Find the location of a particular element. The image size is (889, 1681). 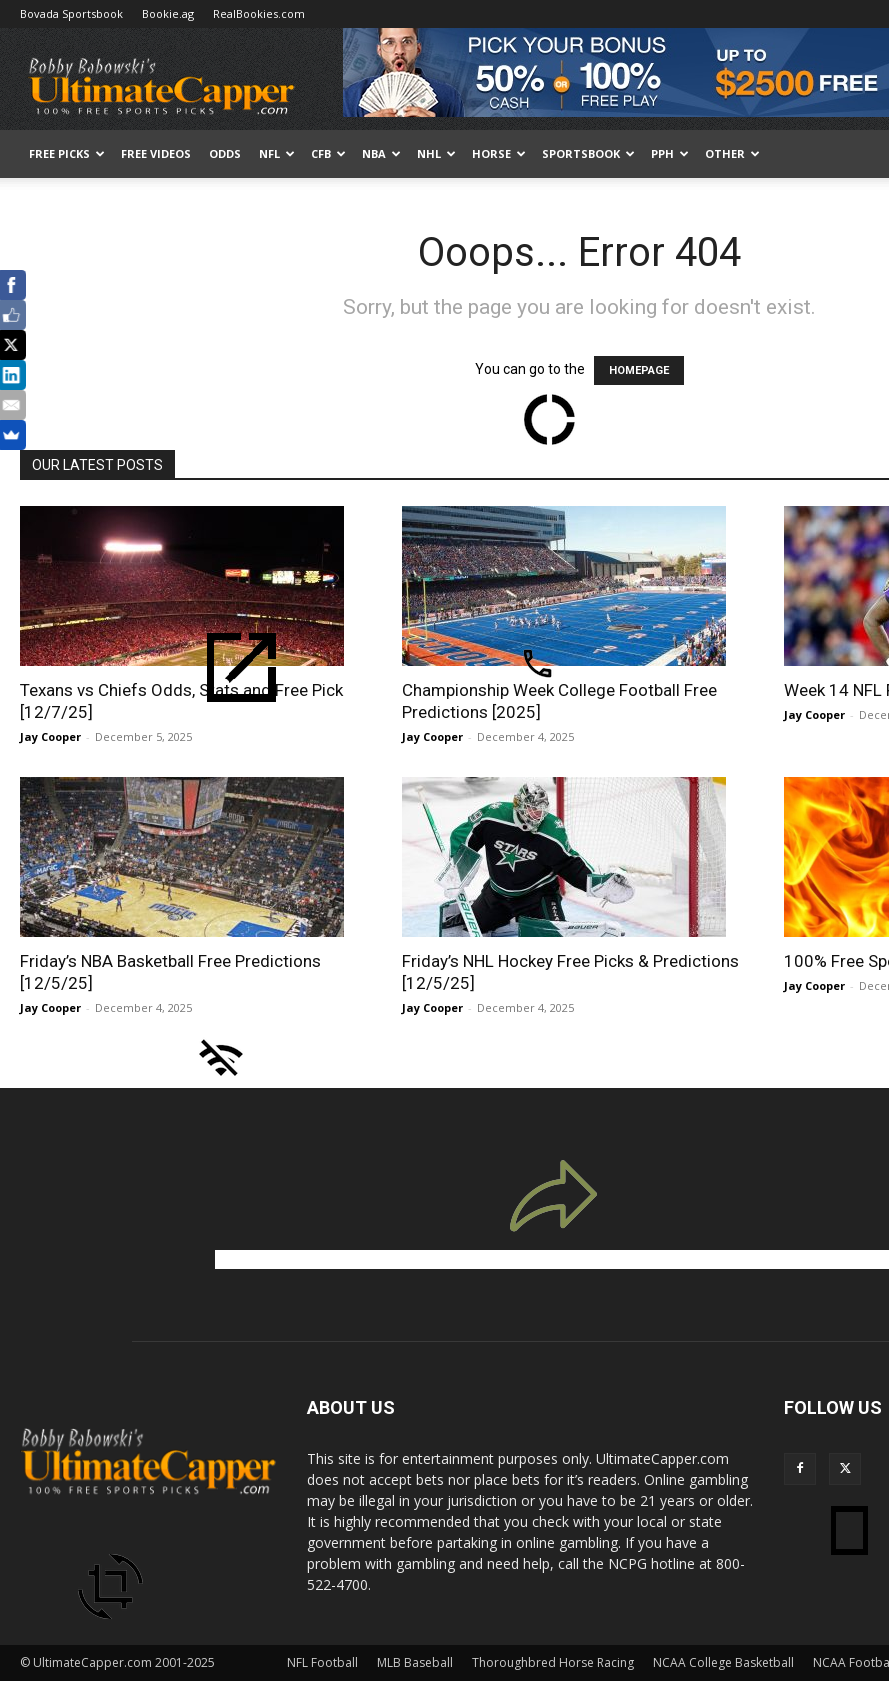

open link in a new window or tab is located at coordinates (241, 667).